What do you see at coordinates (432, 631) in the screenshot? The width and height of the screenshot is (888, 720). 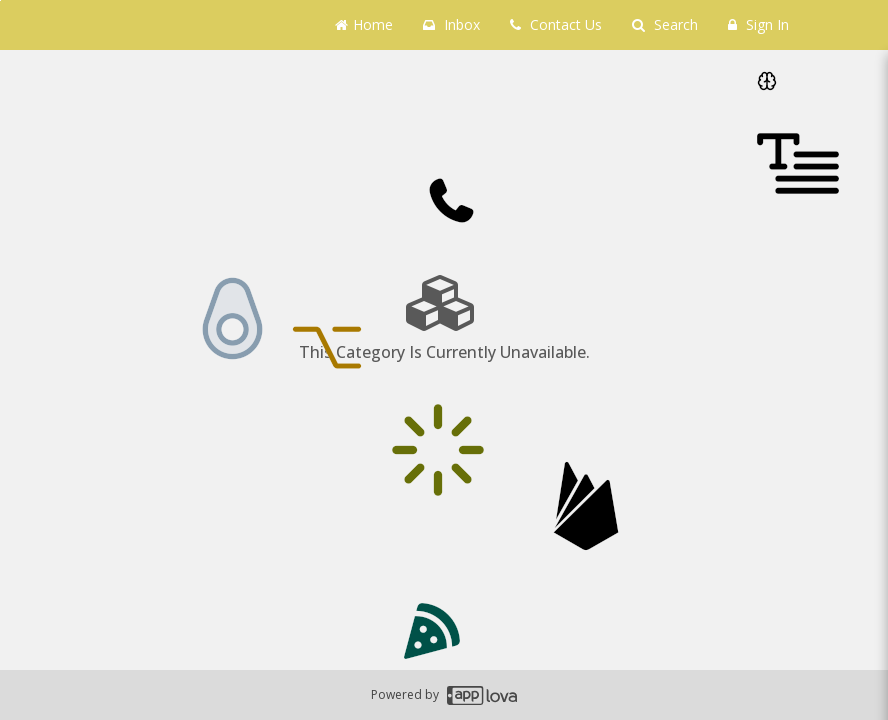 I see `browse food delivery options` at bounding box center [432, 631].